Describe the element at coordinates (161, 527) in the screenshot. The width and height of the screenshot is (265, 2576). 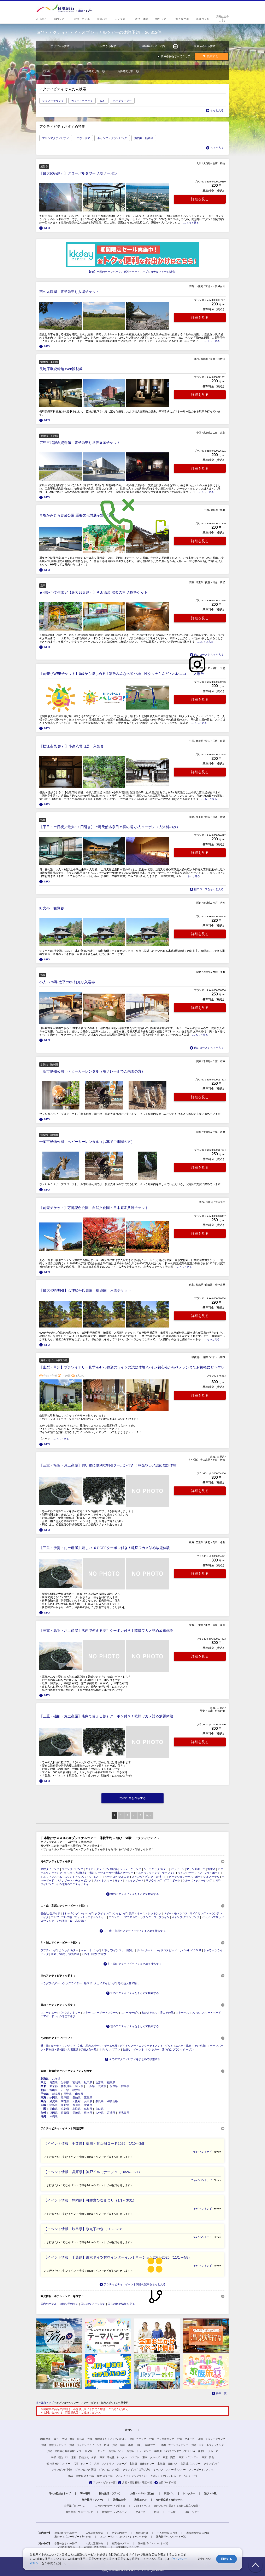
I see `mobile payment or banking app` at that location.